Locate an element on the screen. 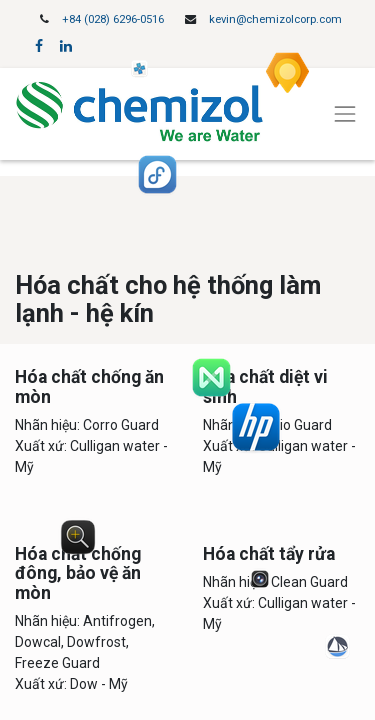  open the magnifier accessibility app is located at coordinates (78, 537).